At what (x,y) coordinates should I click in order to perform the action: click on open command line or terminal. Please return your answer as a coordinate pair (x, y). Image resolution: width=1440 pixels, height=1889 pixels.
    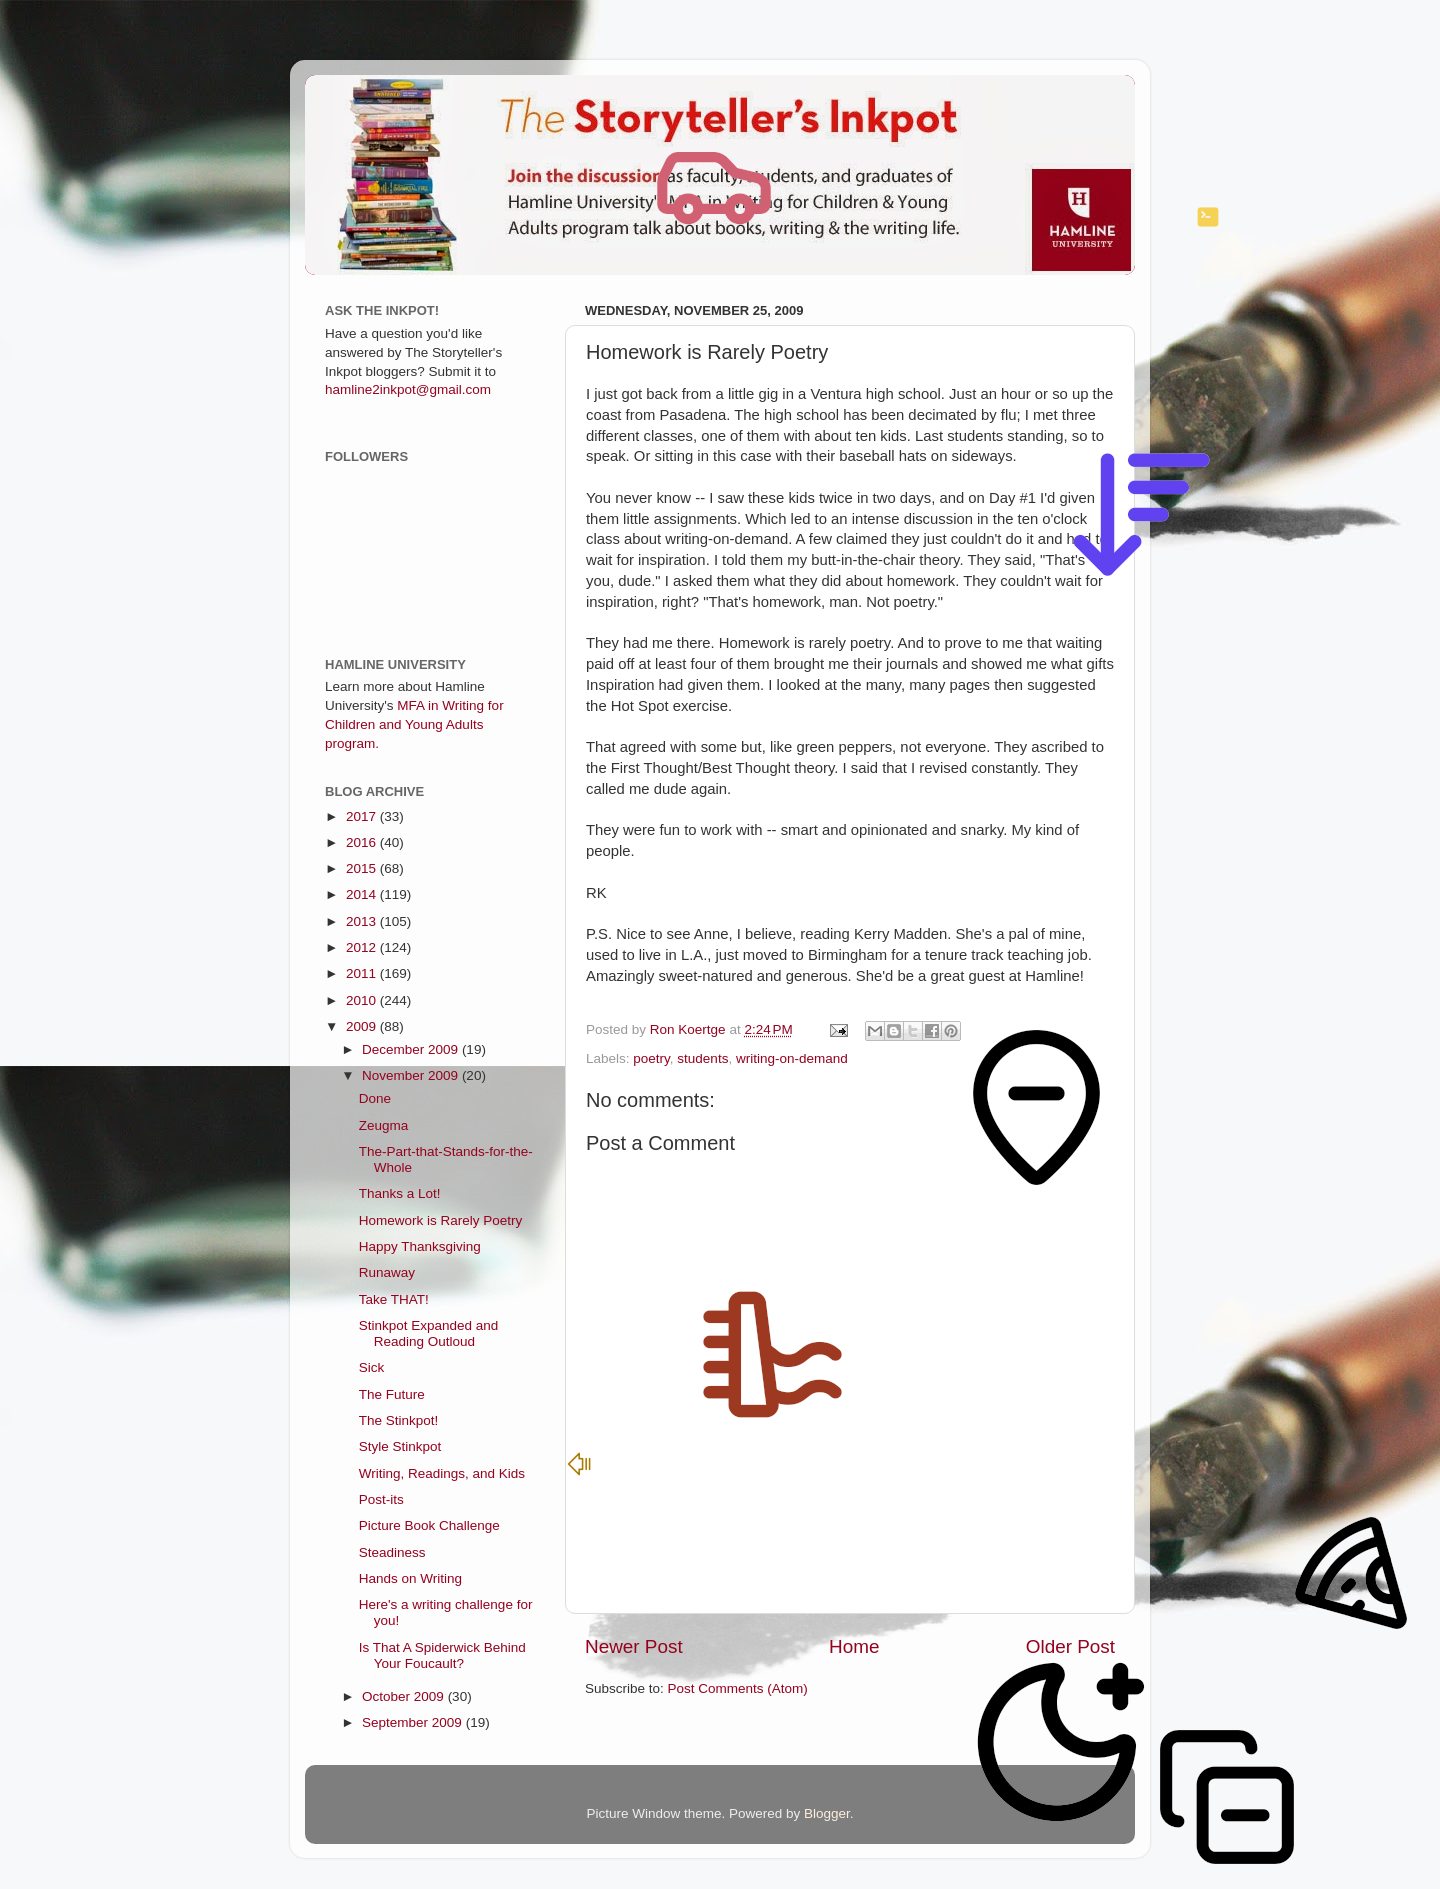
    Looking at the image, I should click on (1208, 217).